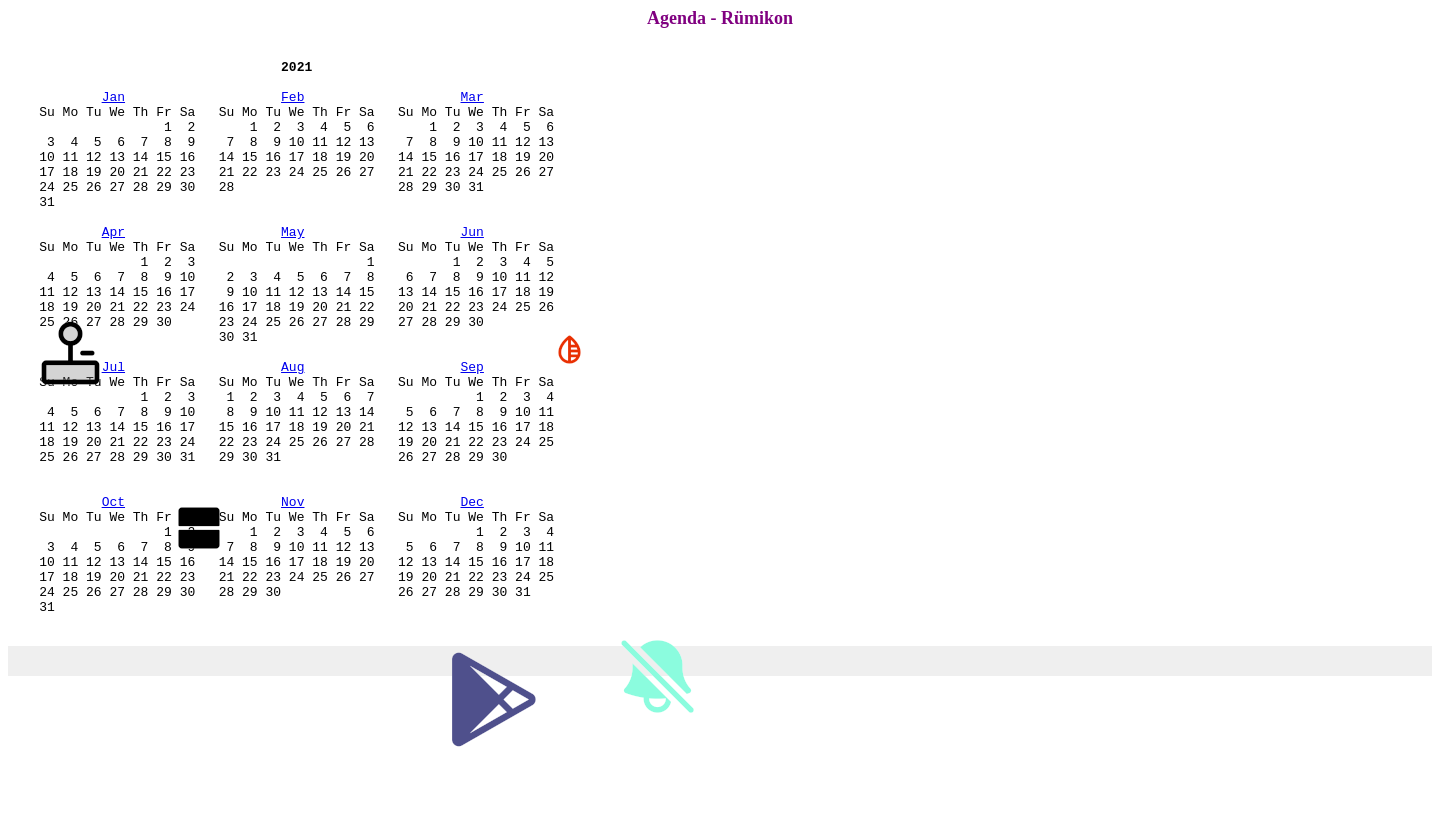 The height and width of the screenshot is (824, 1440). What do you see at coordinates (70, 355) in the screenshot?
I see `access game controls or gaming mode` at bounding box center [70, 355].